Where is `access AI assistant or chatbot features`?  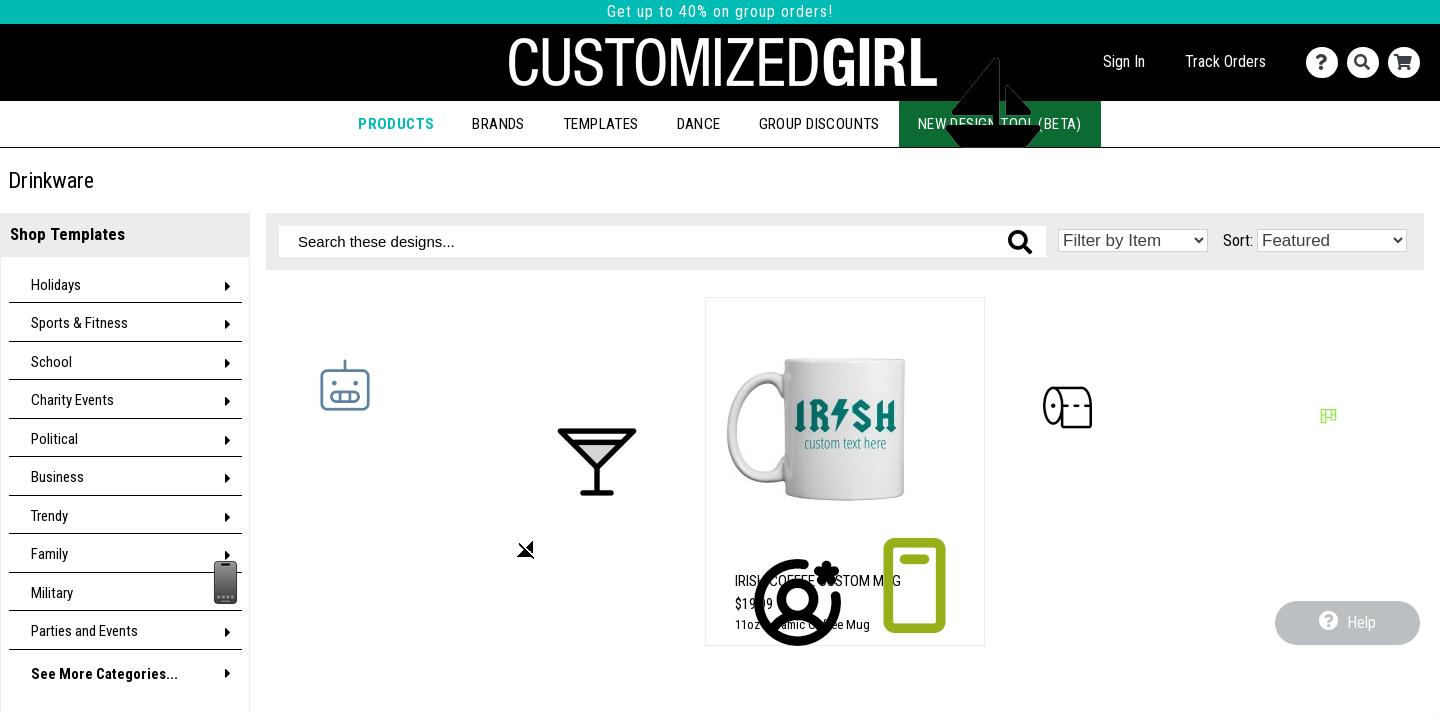 access AI assistant or chatbot features is located at coordinates (345, 388).